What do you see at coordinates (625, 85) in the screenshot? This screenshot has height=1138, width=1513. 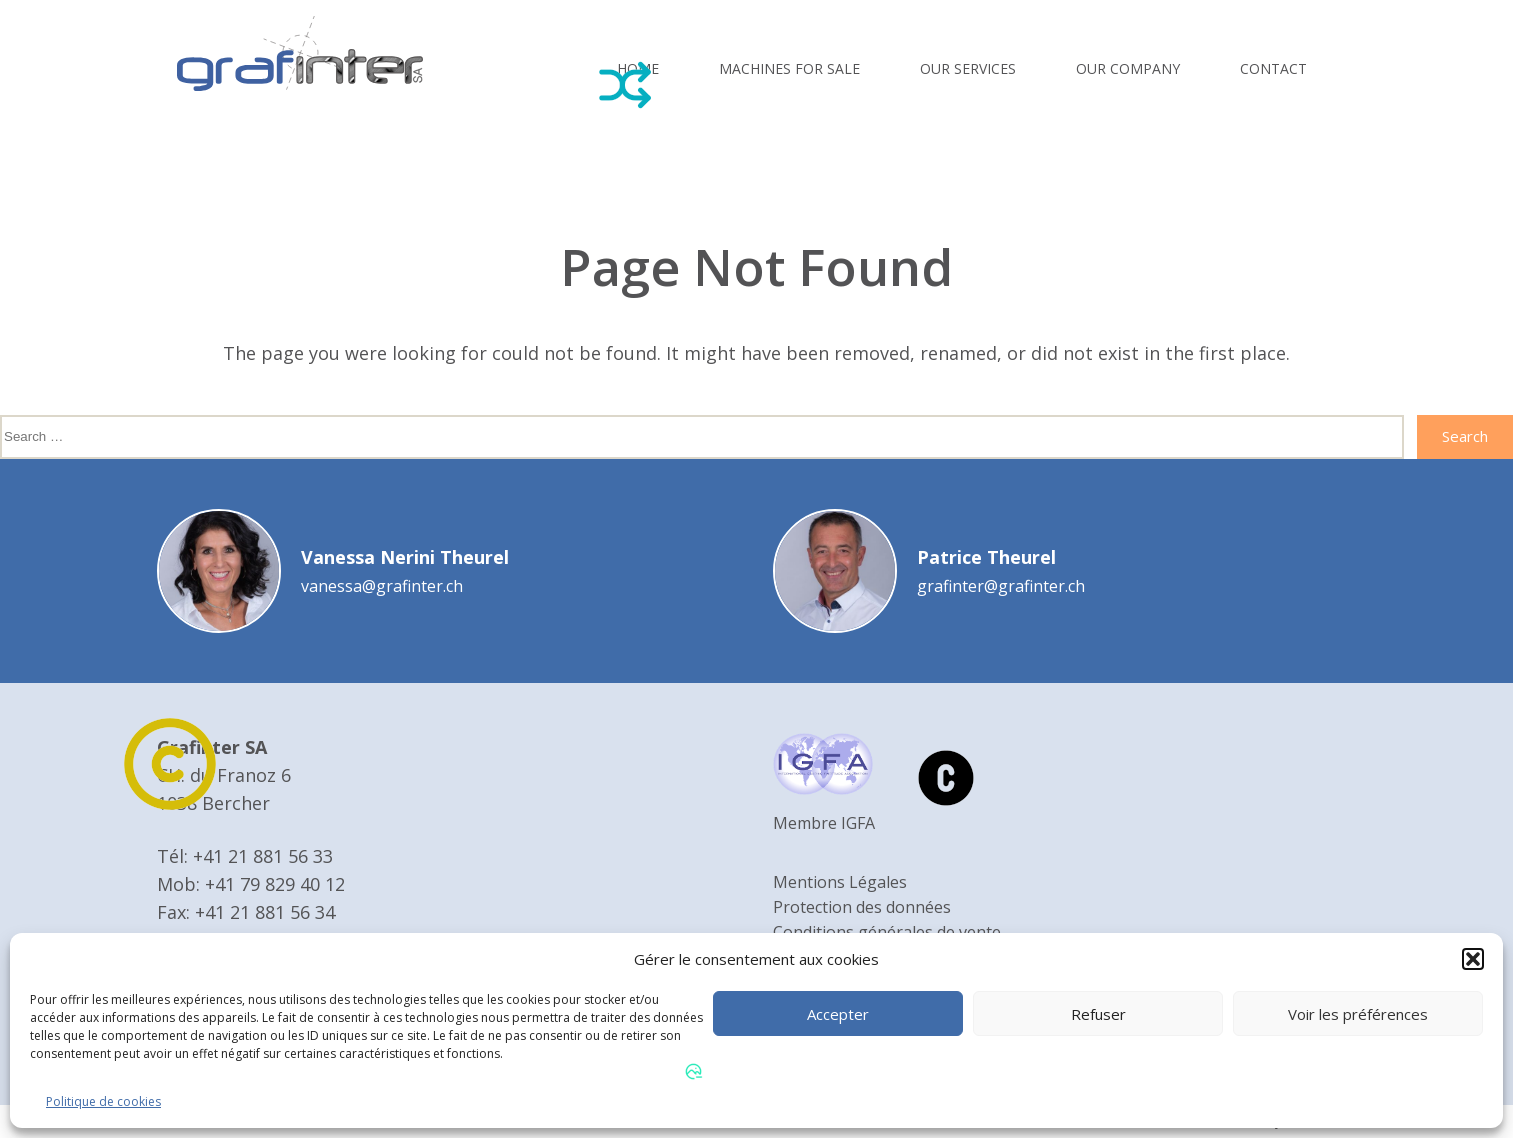 I see `shuffle or randomize playback order` at bounding box center [625, 85].